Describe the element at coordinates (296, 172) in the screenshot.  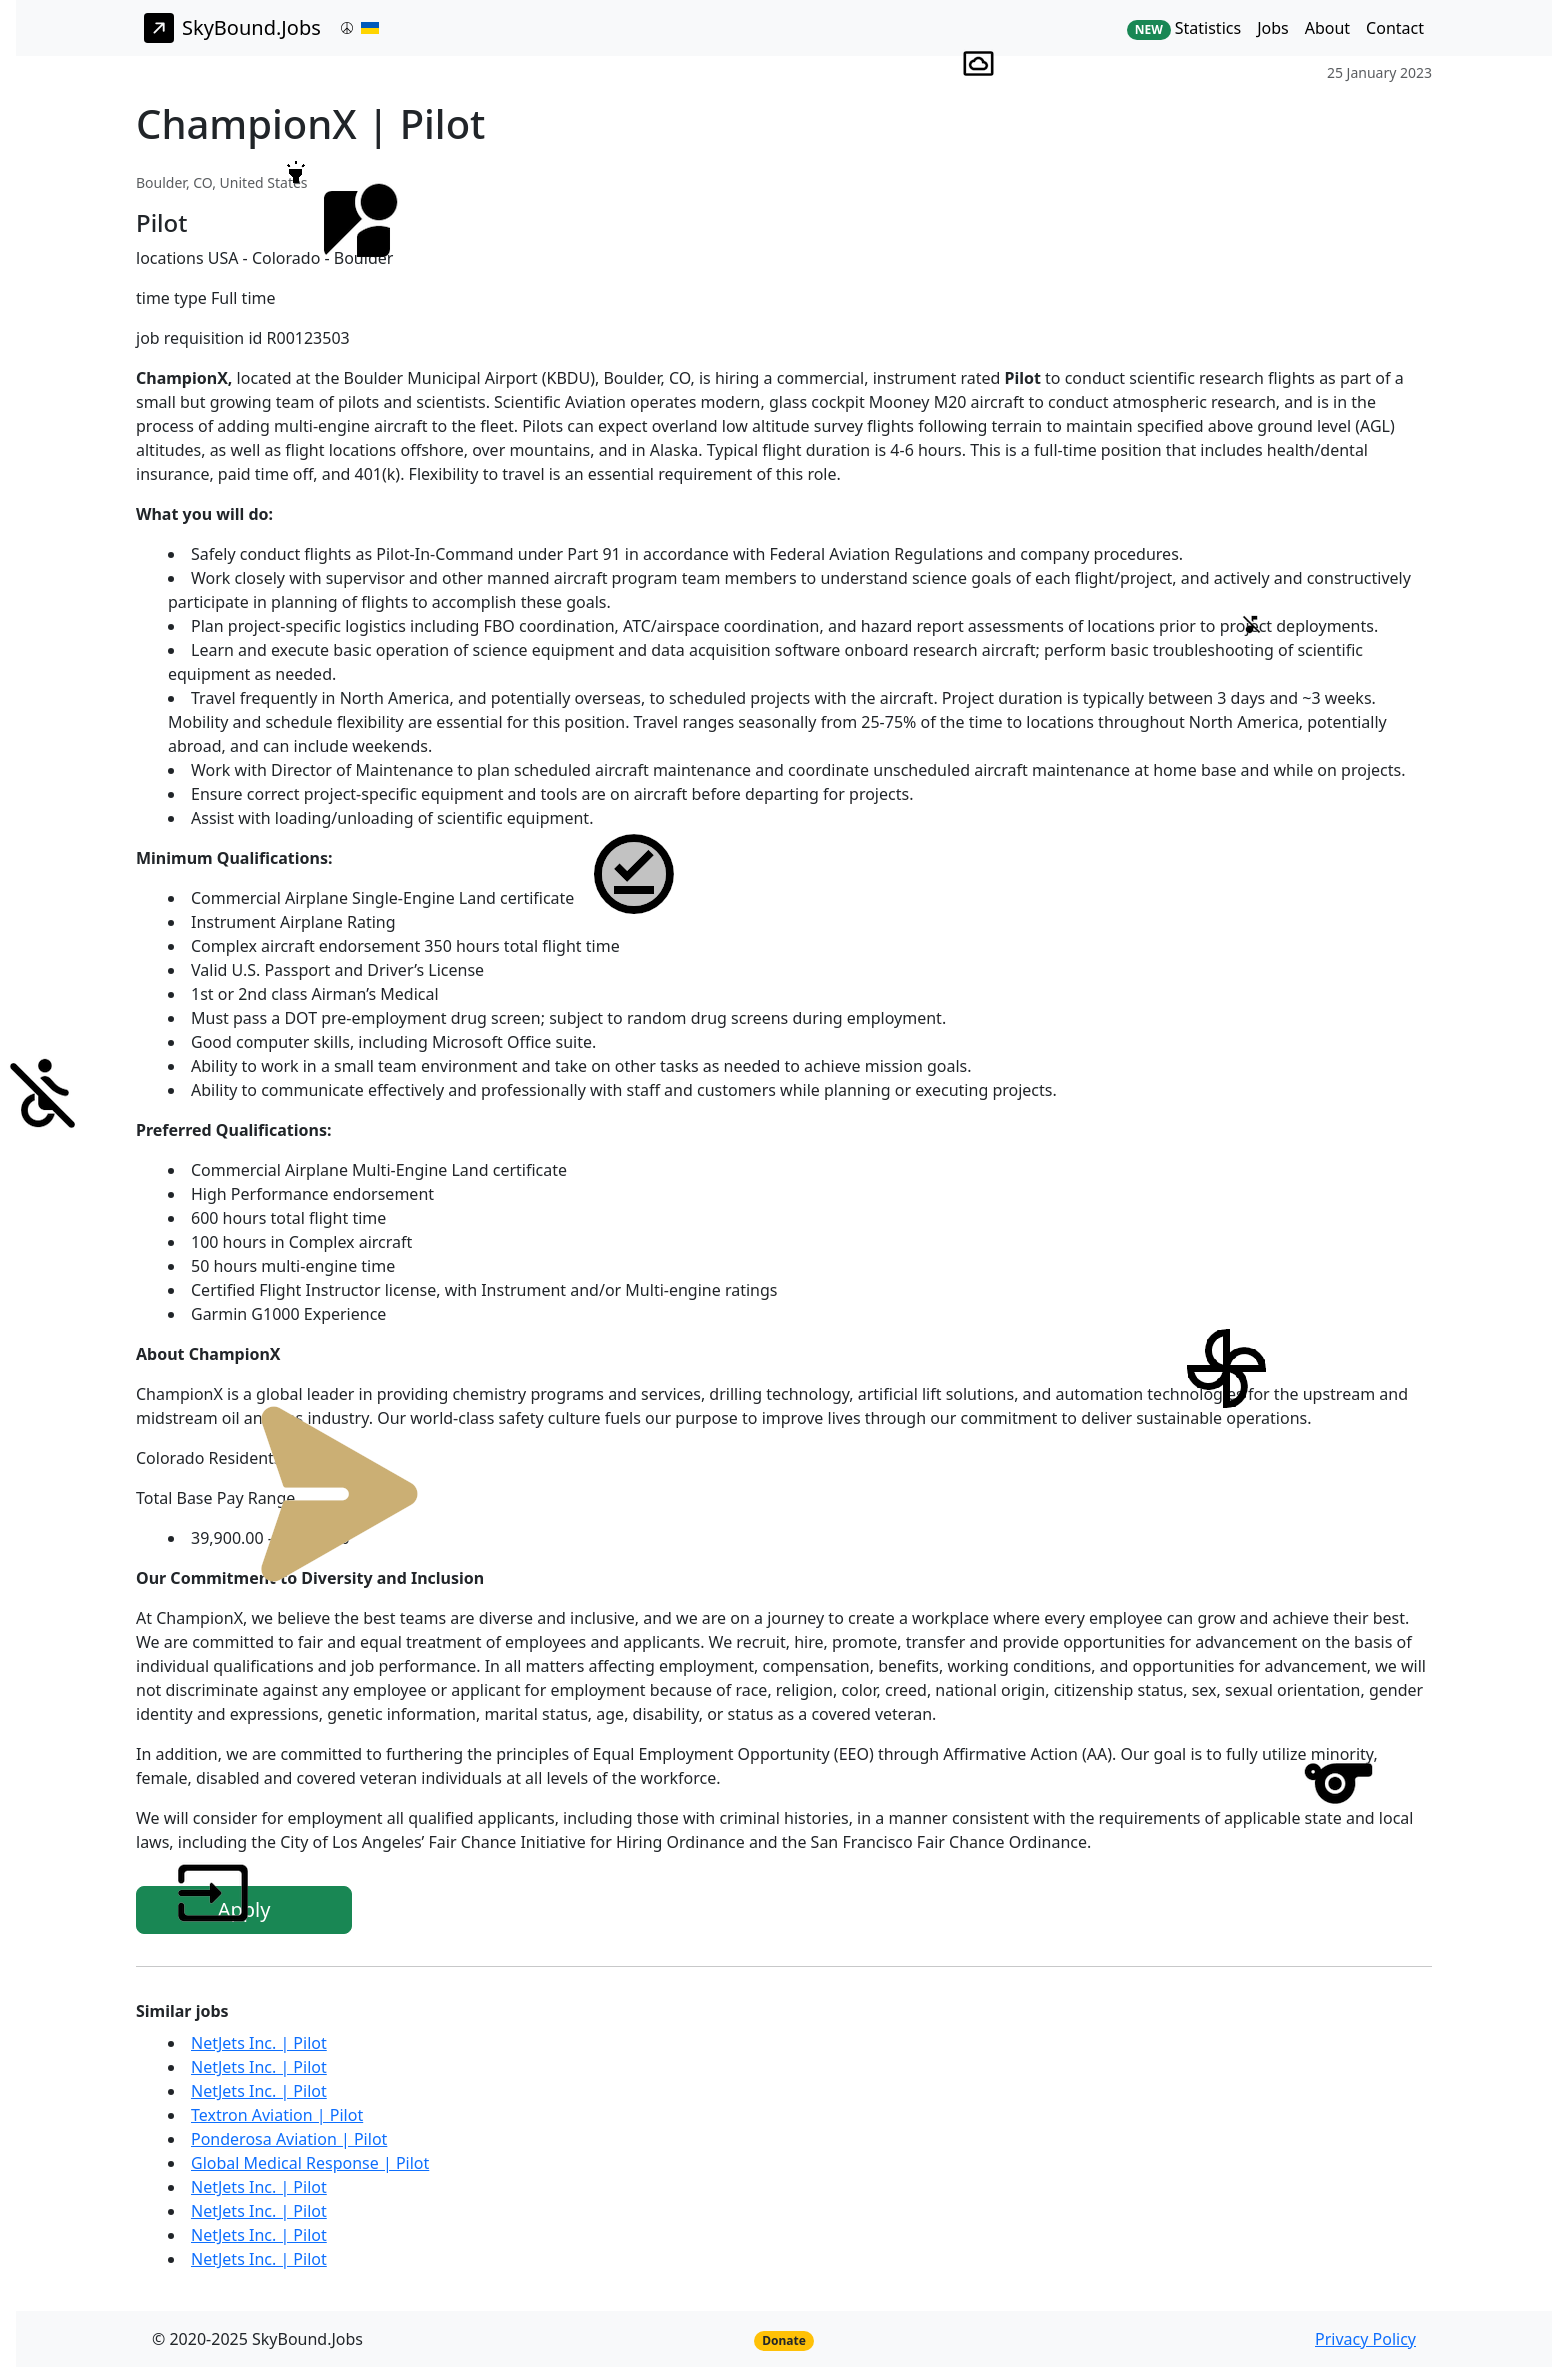
I see `highlight selected text` at that location.